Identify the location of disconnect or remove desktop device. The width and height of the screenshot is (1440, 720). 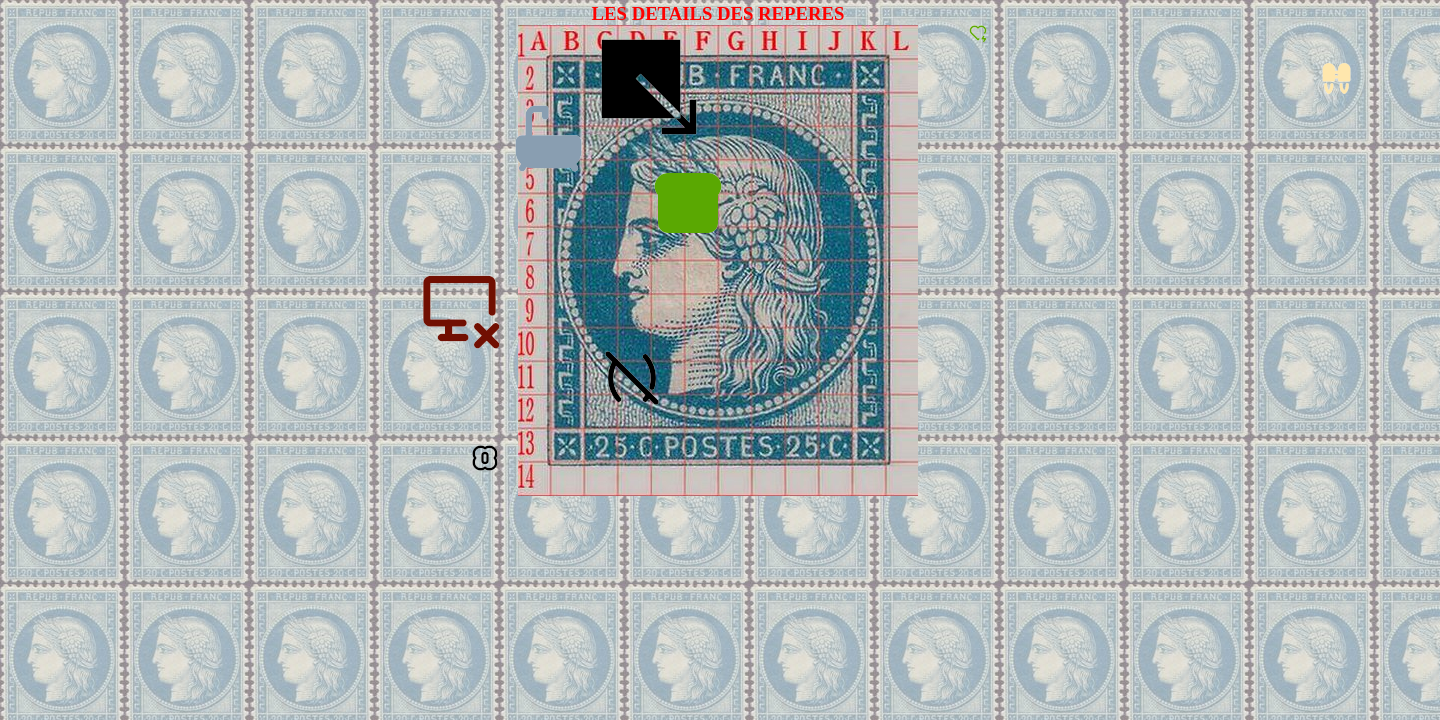
(459, 308).